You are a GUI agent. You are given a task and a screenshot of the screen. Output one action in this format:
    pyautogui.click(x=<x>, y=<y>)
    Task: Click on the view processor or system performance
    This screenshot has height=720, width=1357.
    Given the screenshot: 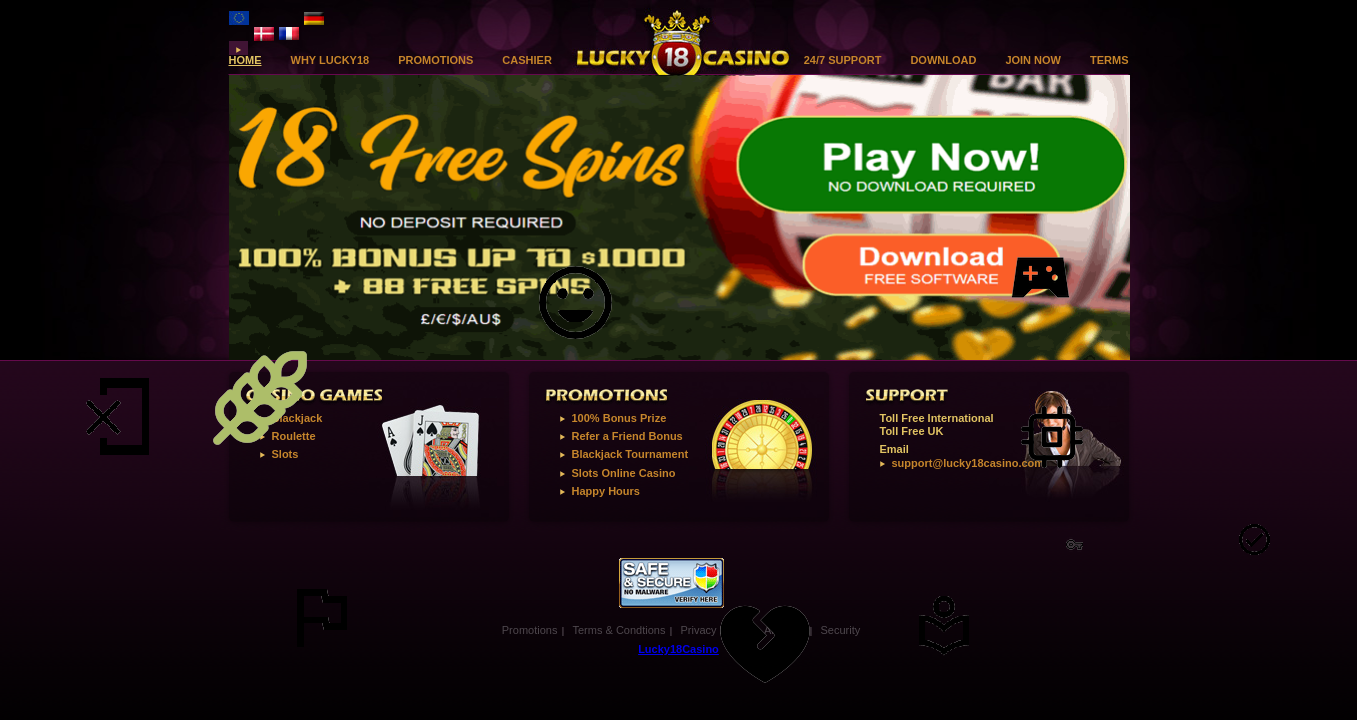 What is the action you would take?
    pyautogui.click(x=1052, y=437)
    